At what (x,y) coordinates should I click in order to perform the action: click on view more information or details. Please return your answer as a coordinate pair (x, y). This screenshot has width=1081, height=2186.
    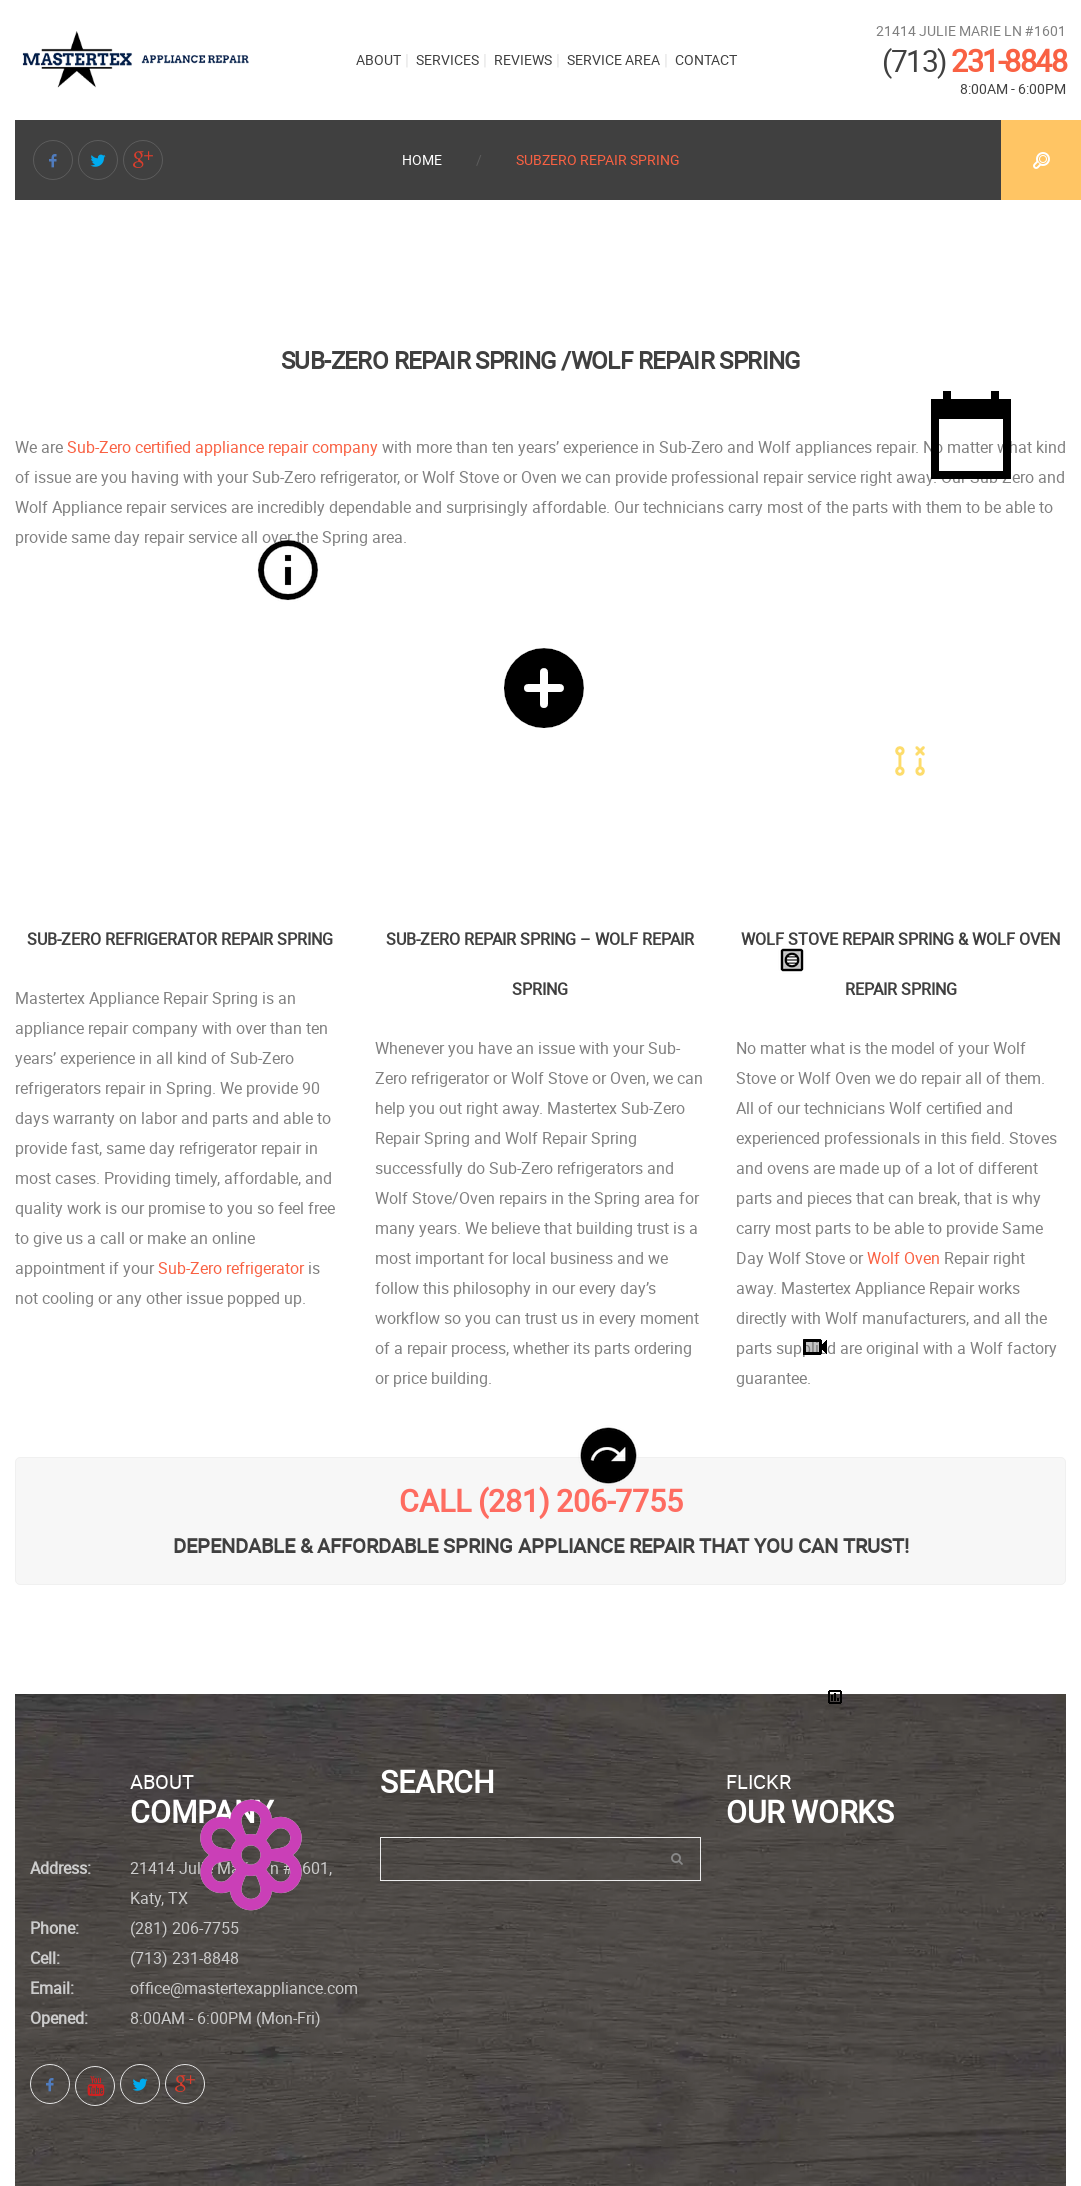
    Looking at the image, I should click on (288, 570).